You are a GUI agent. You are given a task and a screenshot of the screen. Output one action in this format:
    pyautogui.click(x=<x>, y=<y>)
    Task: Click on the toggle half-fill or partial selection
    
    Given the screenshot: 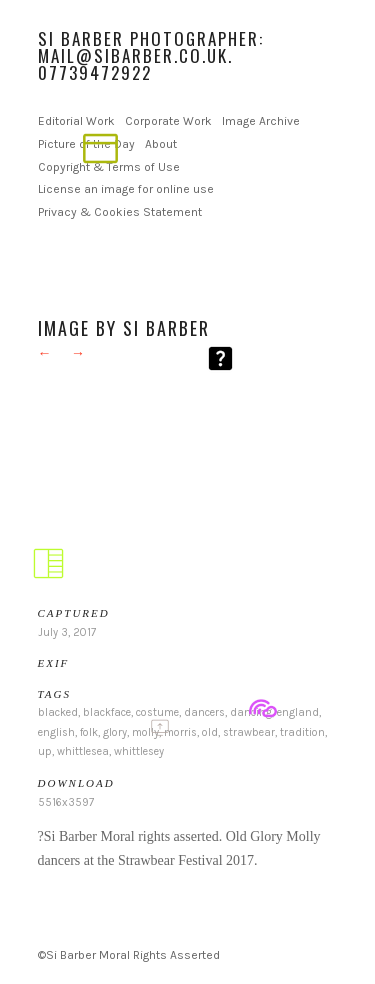 What is the action you would take?
    pyautogui.click(x=48, y=563)
    